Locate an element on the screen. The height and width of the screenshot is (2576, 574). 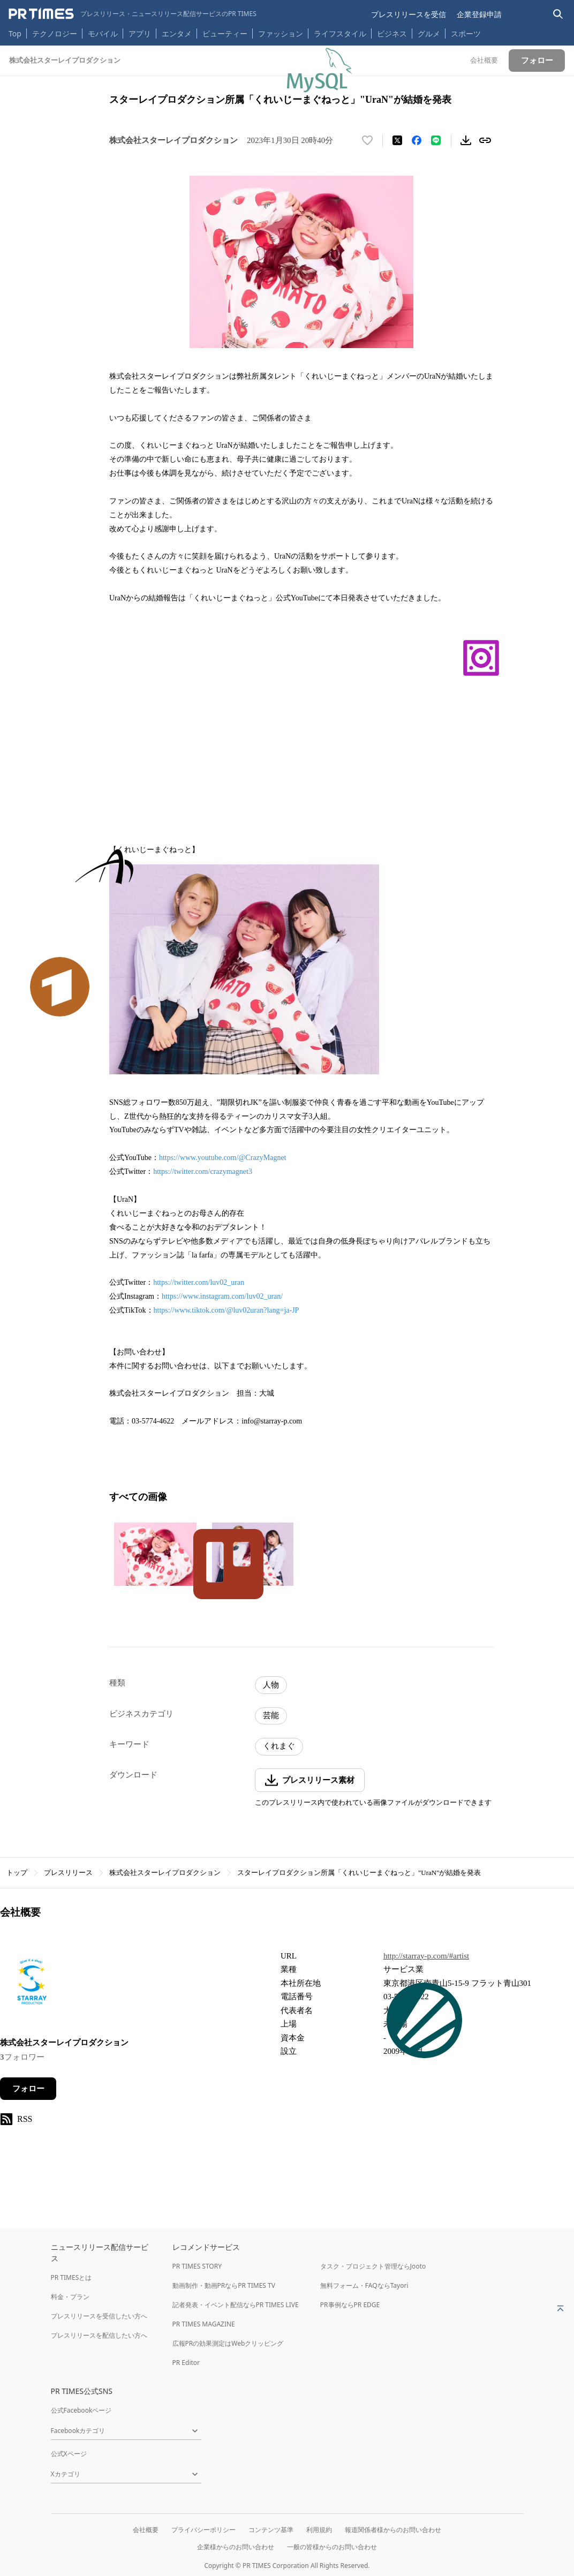
ESL Gaming logo is located at coordinates (424, 2020).